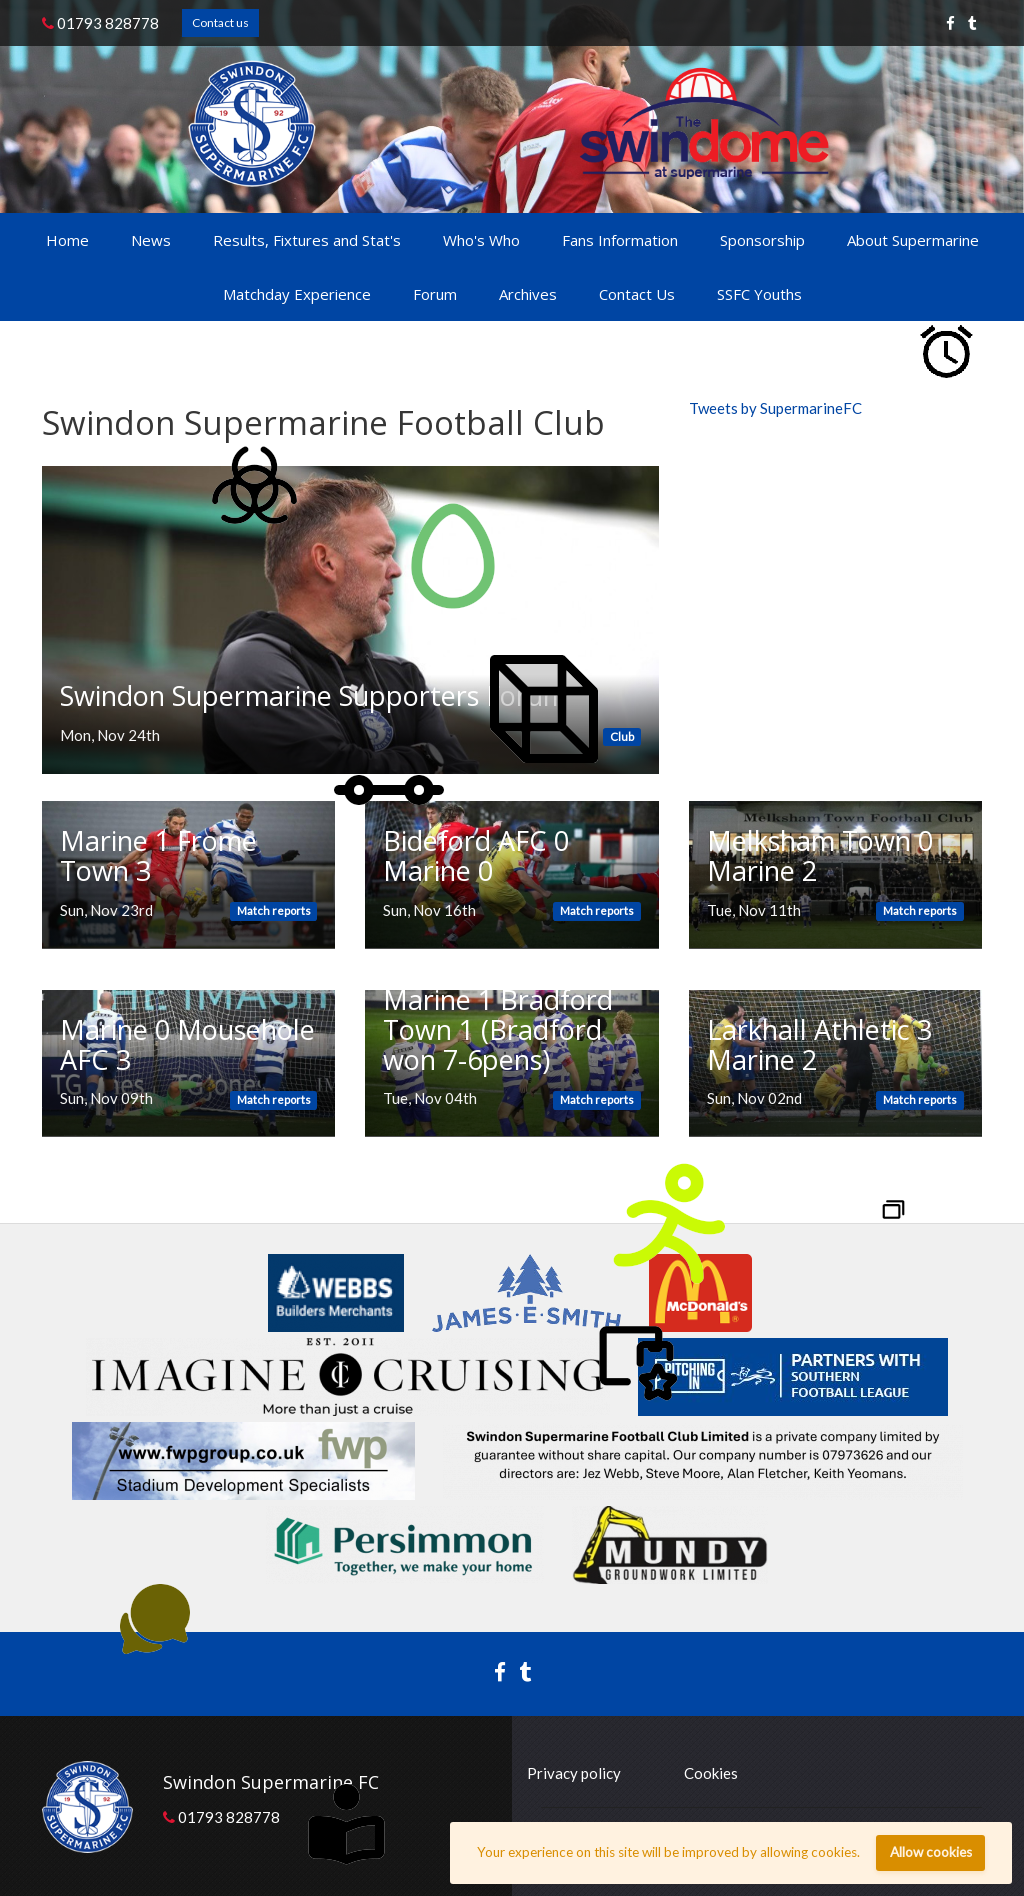 This screenshot has width=1024, height=1896. I want to click on view or manage alarms, so click(946, 351).